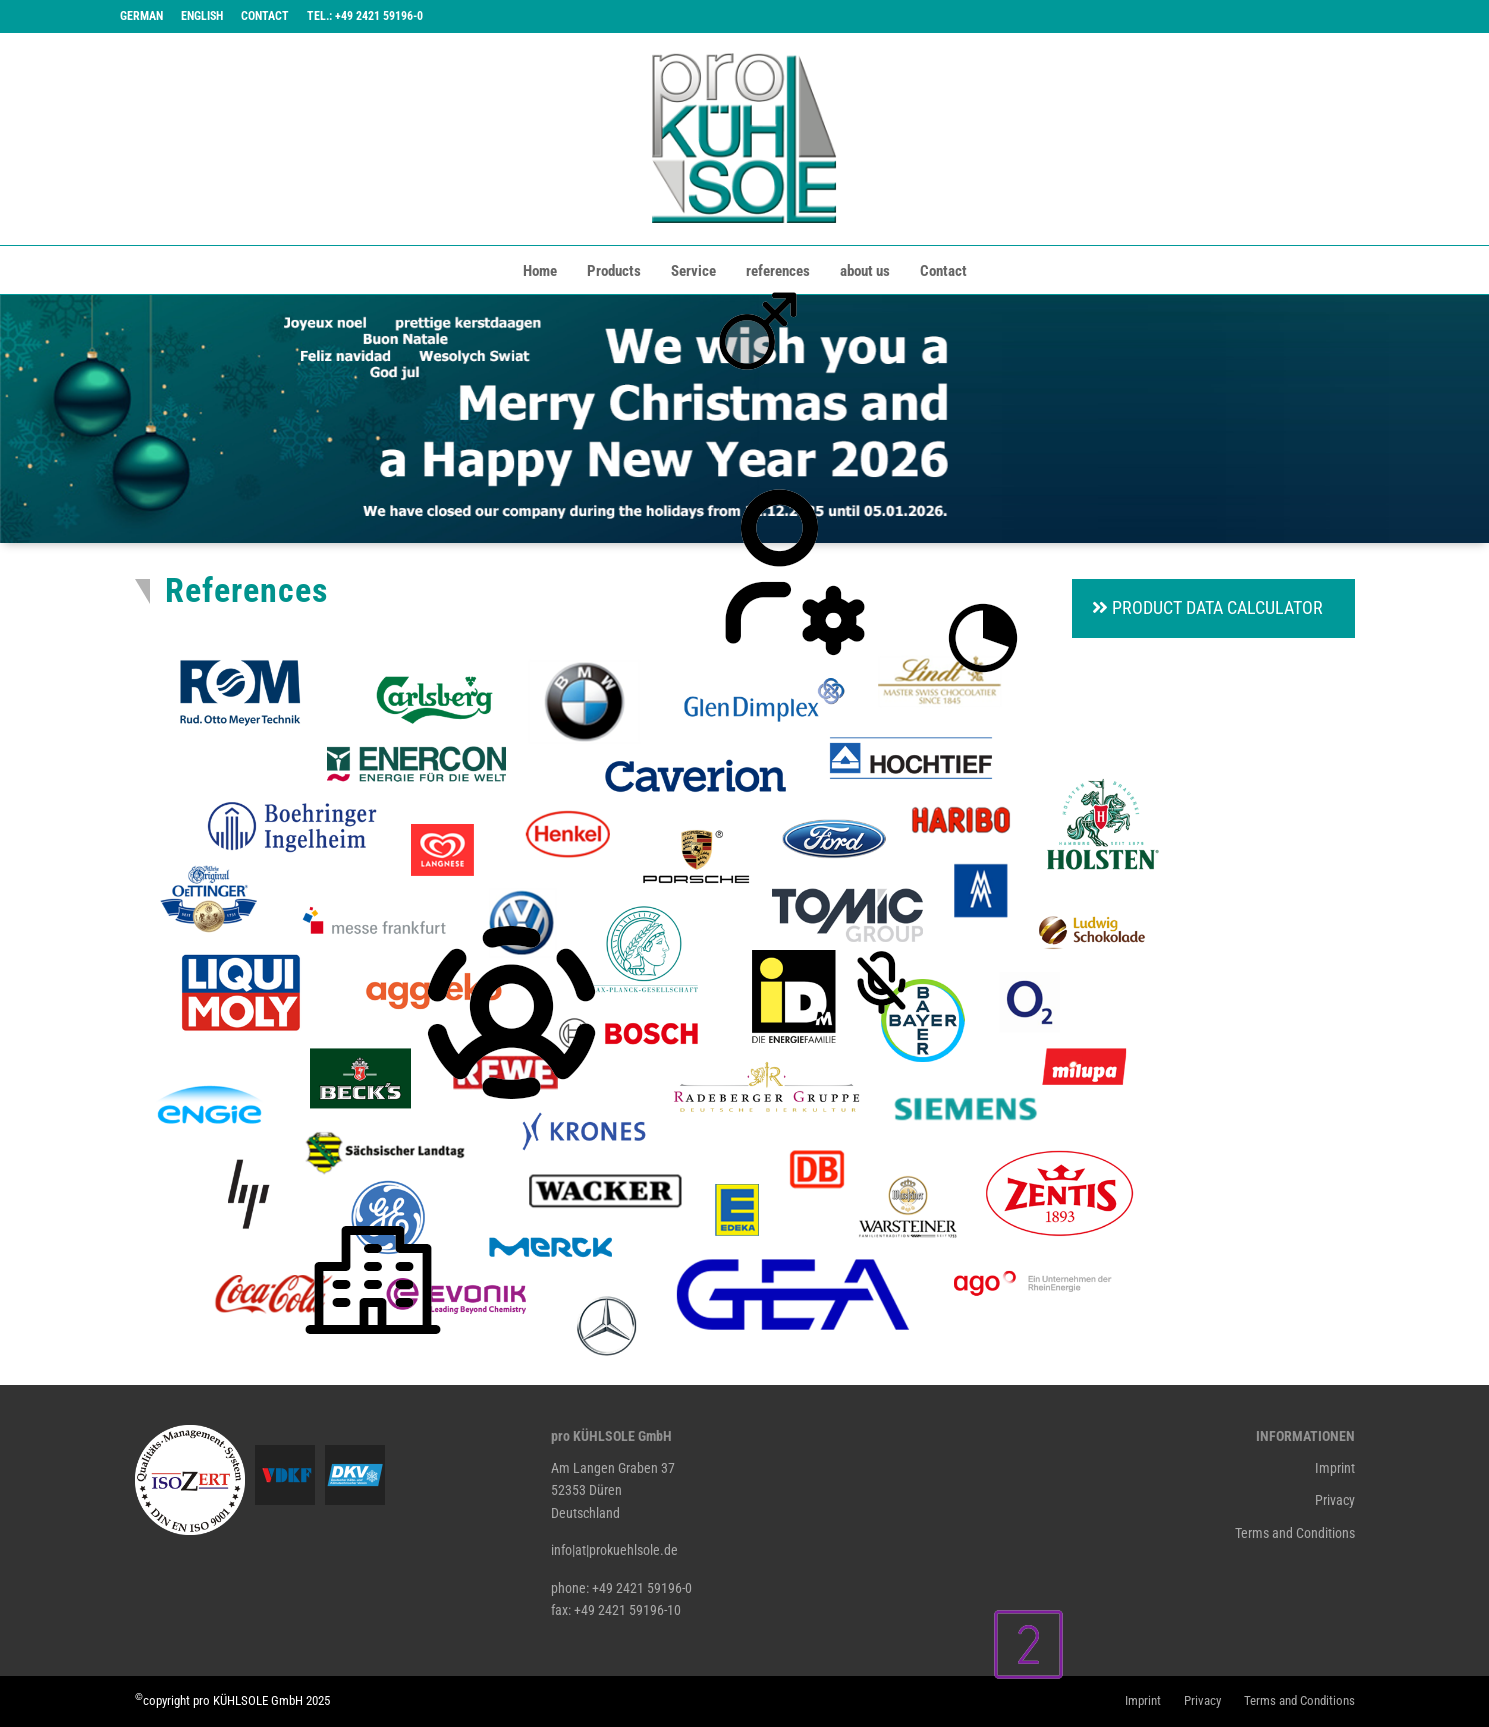  I want to click on select transgender as gender identity, so click(759, 329).